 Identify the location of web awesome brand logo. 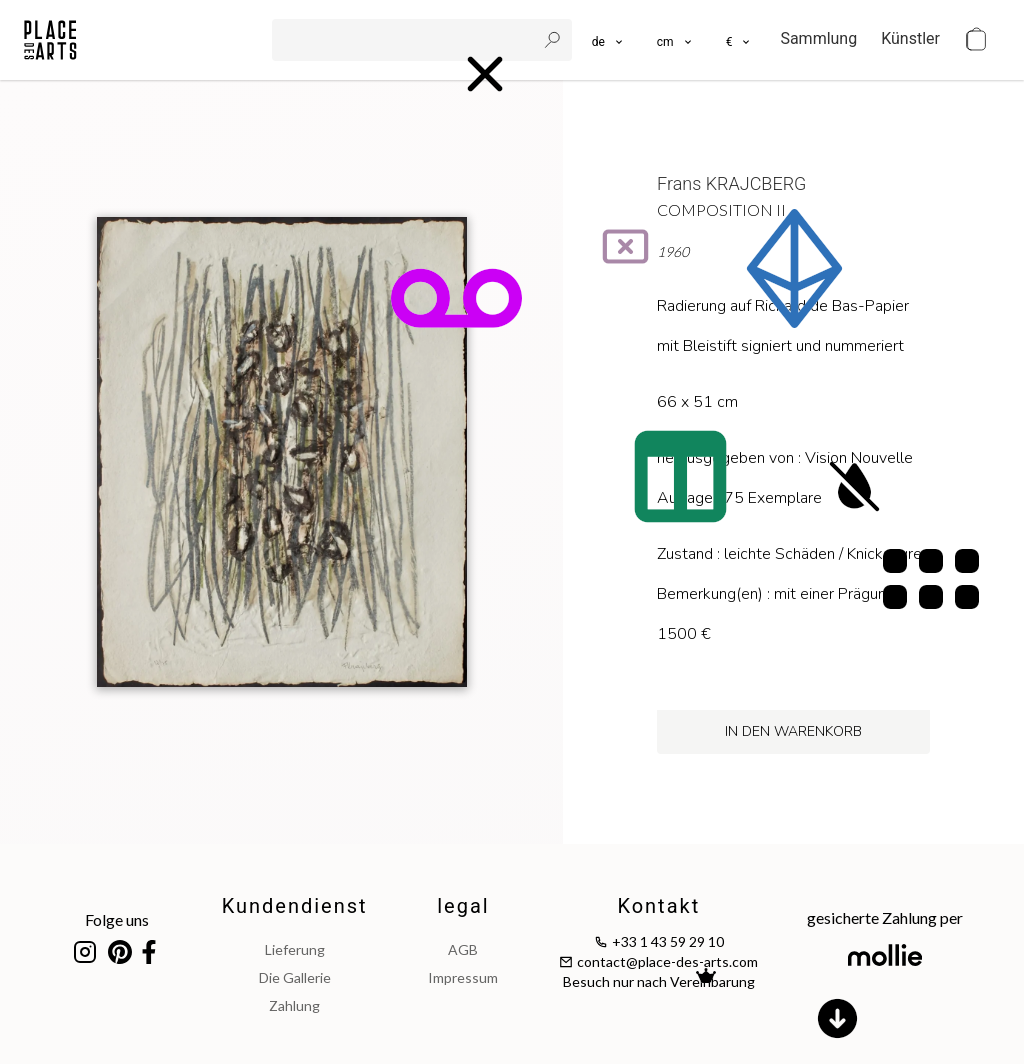
(706, 976).